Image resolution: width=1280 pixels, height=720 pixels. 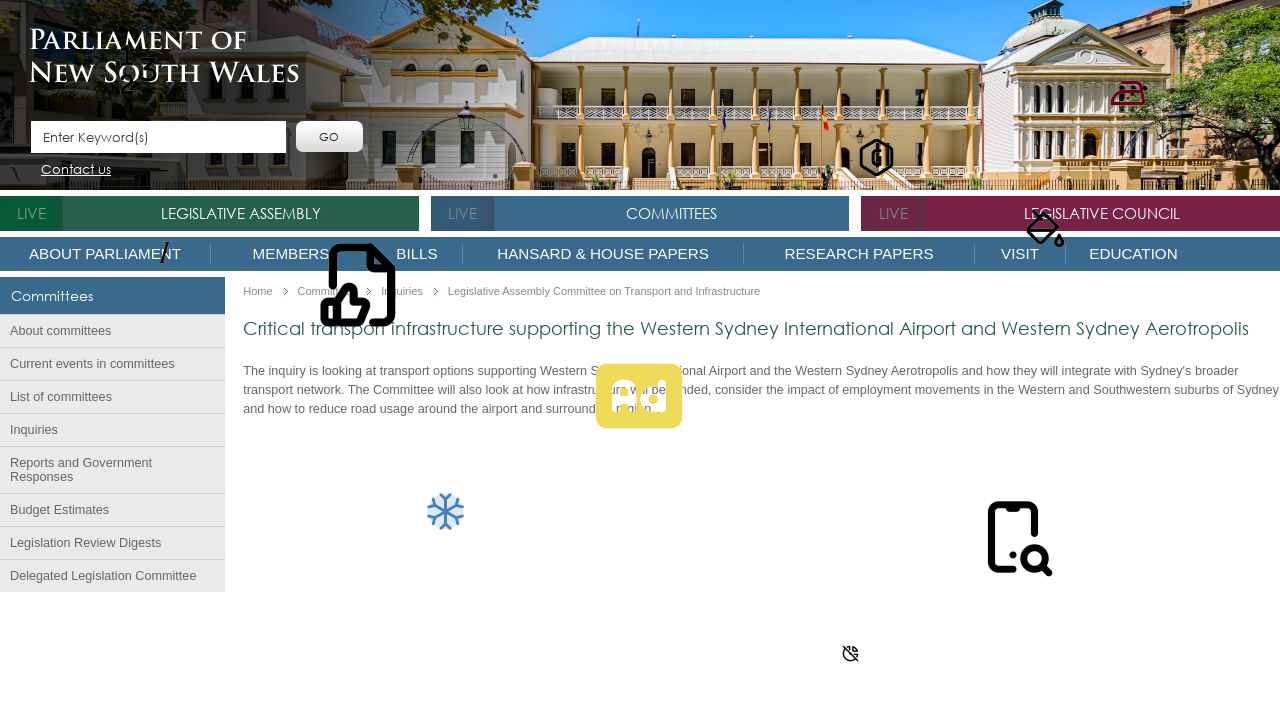 What do you see at coordinates (1013, 537) in the screenshot?
I see `search for a mobile device` at bounding box center [1013, 537].